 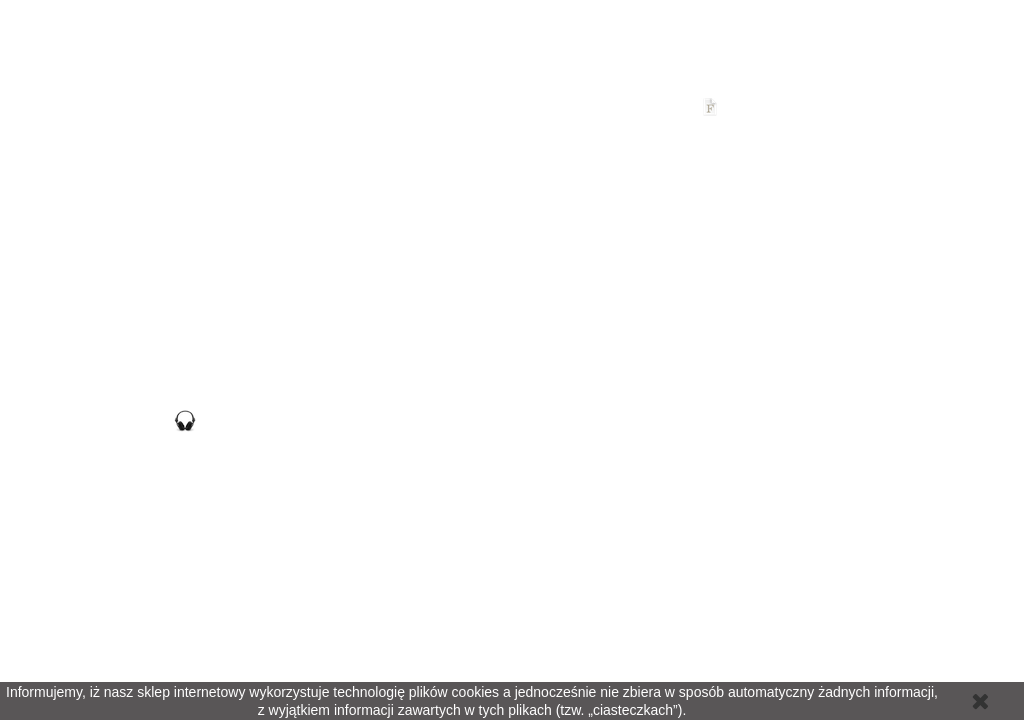 What do you see at coordinates (185, 421) in the screenshot?
I see `audio output device connected` at bounding box center [185, 421].